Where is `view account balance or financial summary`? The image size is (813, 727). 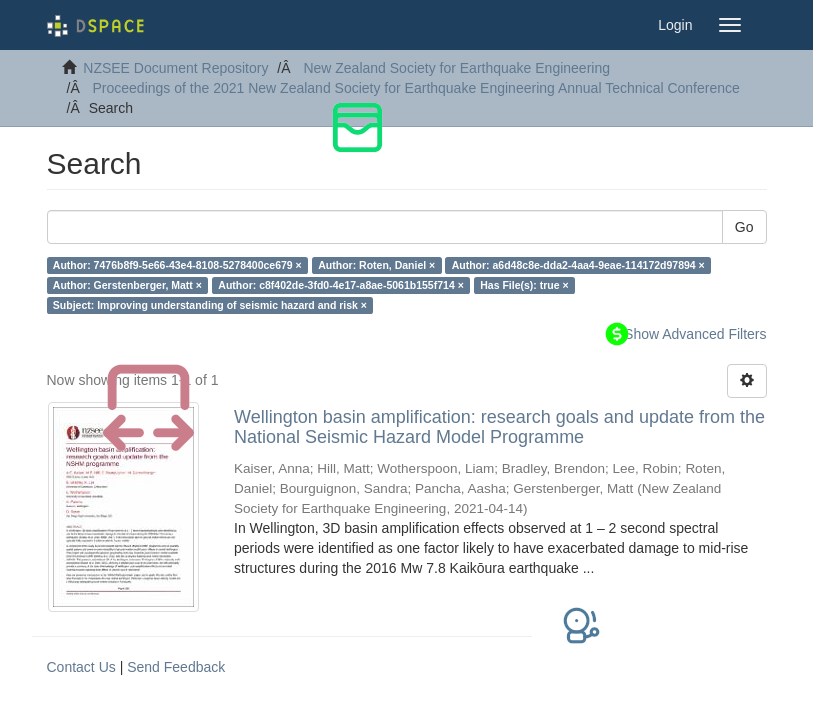 view account balance or financial summary is located at coordinates (617, 334).